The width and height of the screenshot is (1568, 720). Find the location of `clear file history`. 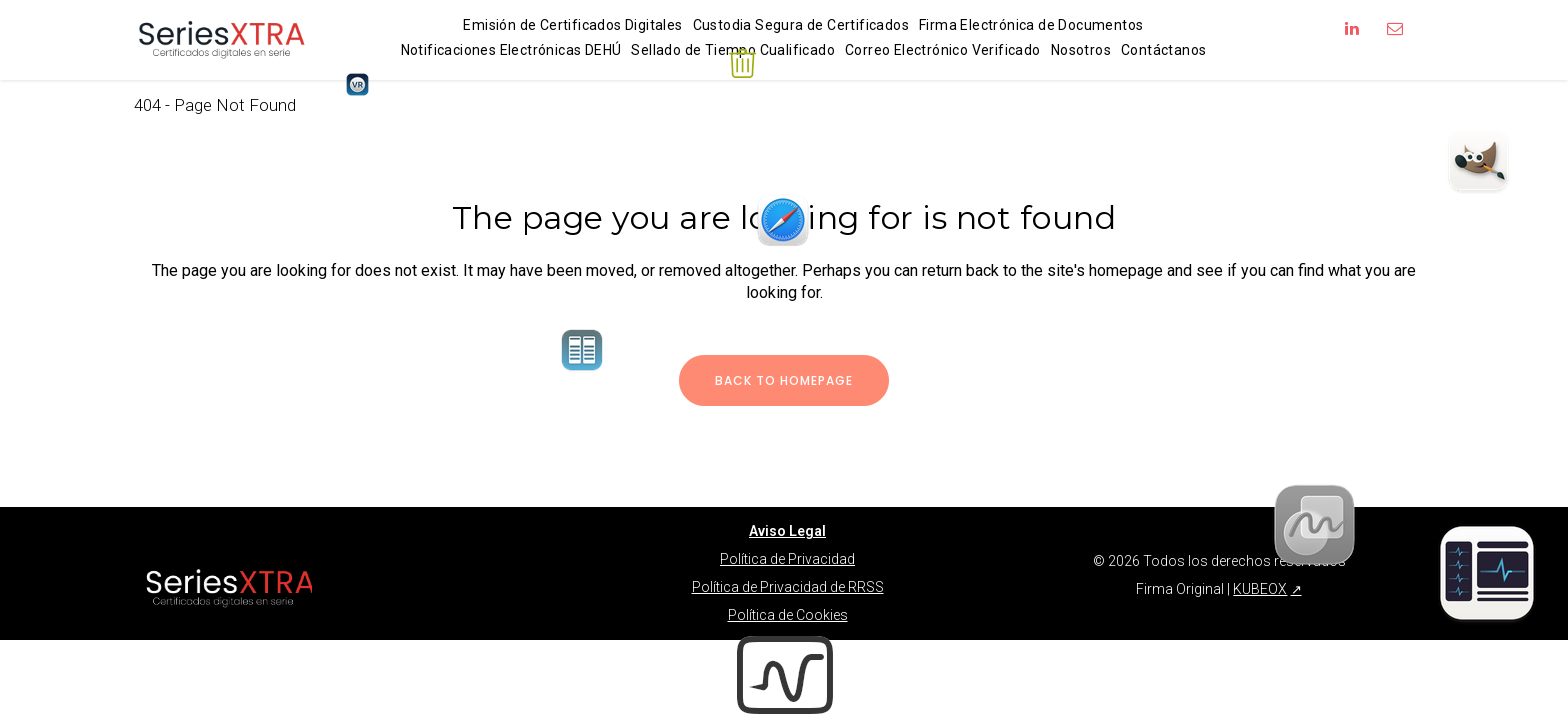

clear file history is located at coordinates (743, 63).